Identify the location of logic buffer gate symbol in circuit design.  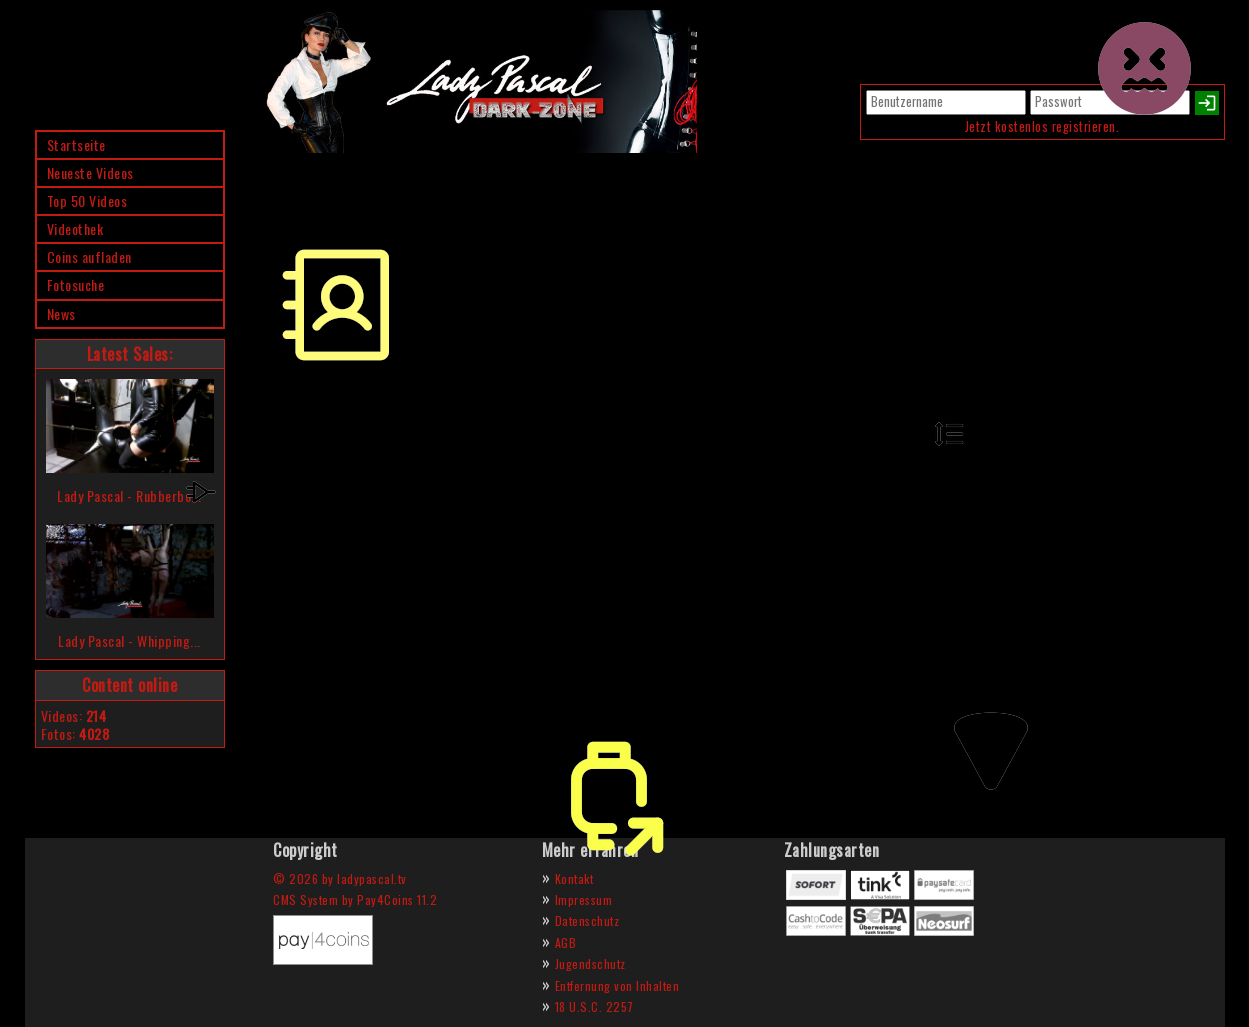
(201, 492).